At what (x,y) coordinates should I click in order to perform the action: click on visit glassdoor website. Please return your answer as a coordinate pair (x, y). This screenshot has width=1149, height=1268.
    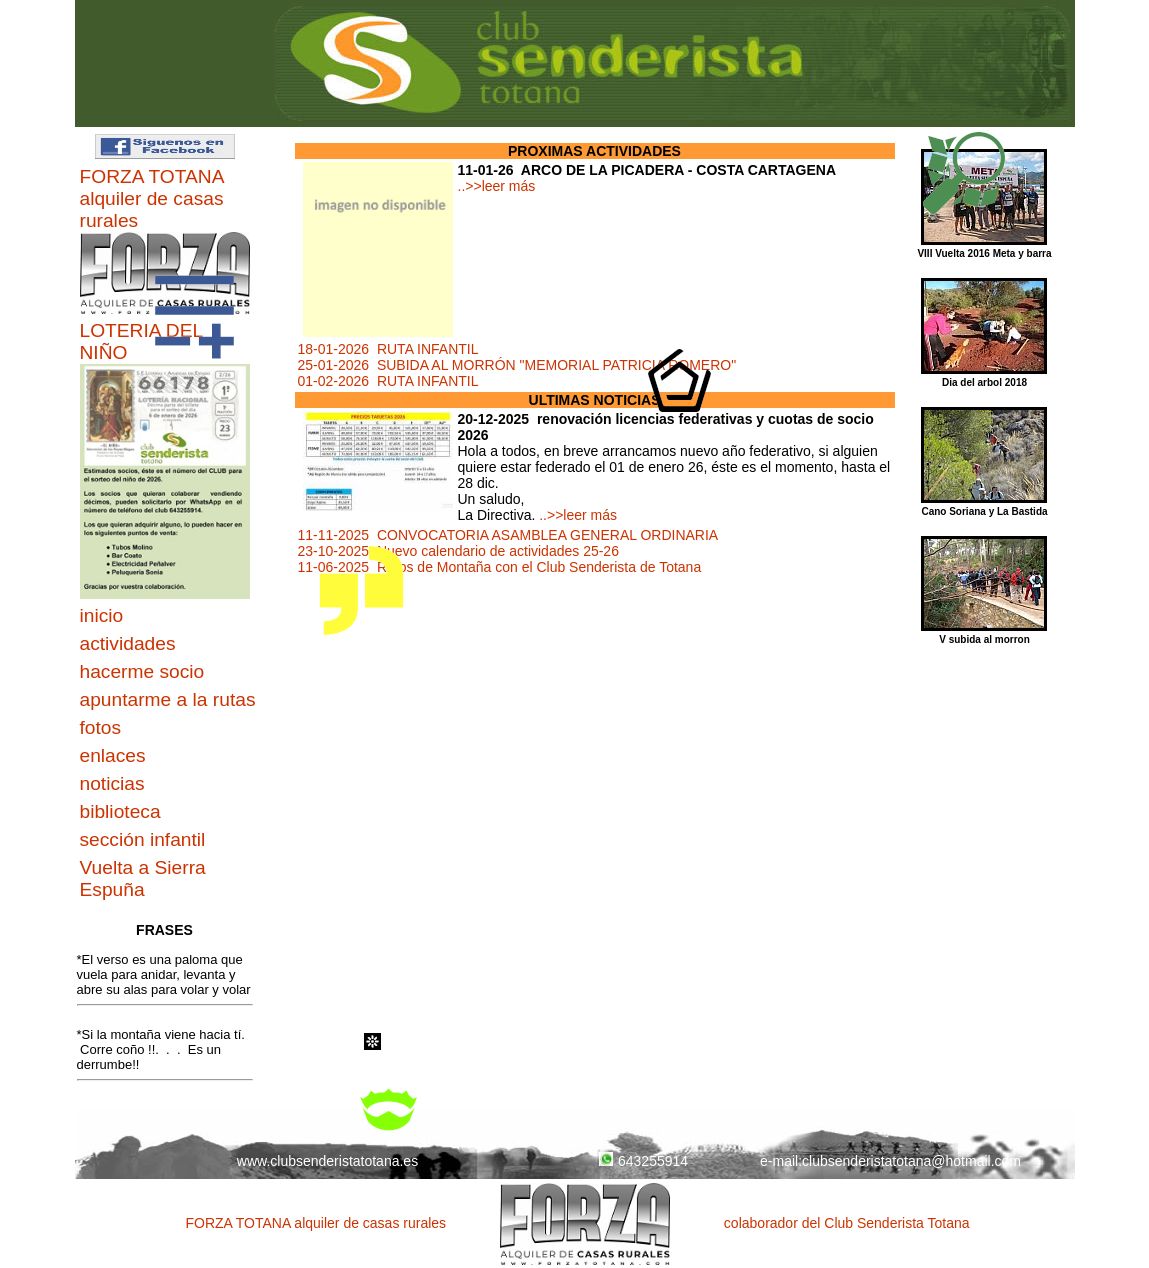
    Looking at the image, I should click on (361, 590).